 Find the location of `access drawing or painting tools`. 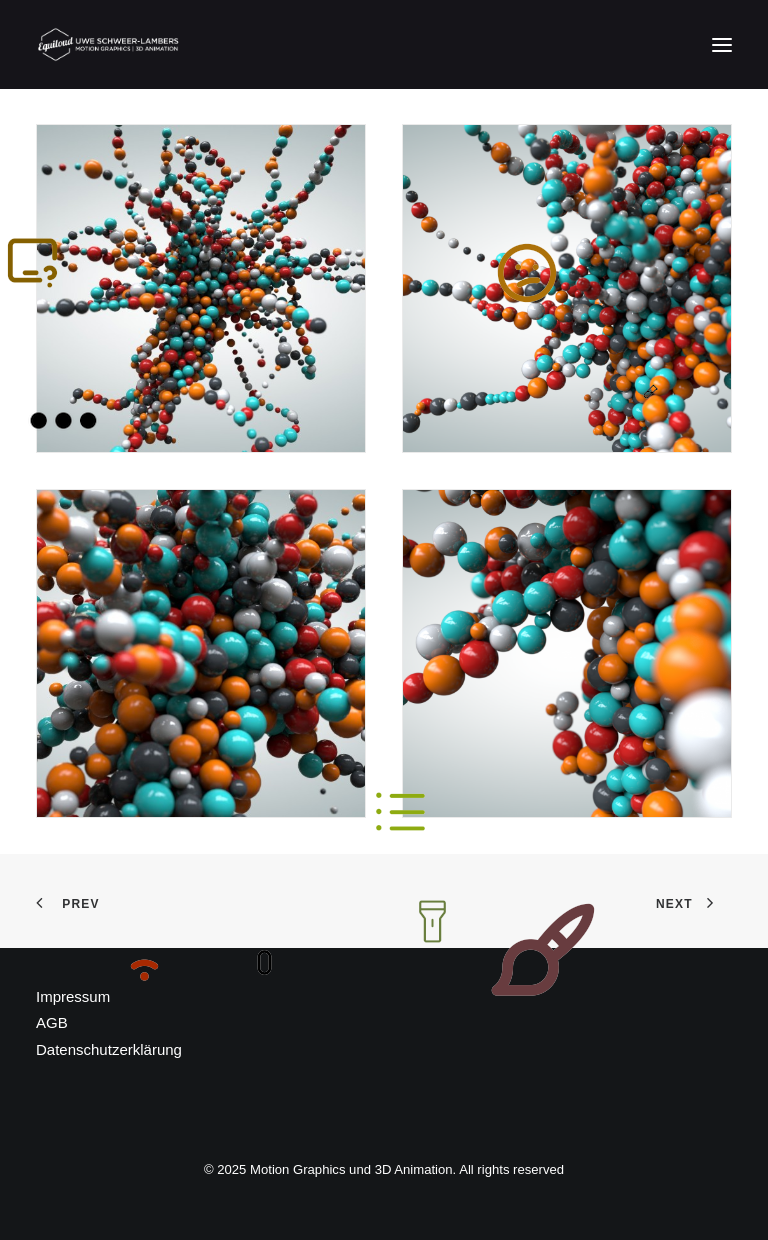

access drawing or painting tools is located at coordinates (546, 951).